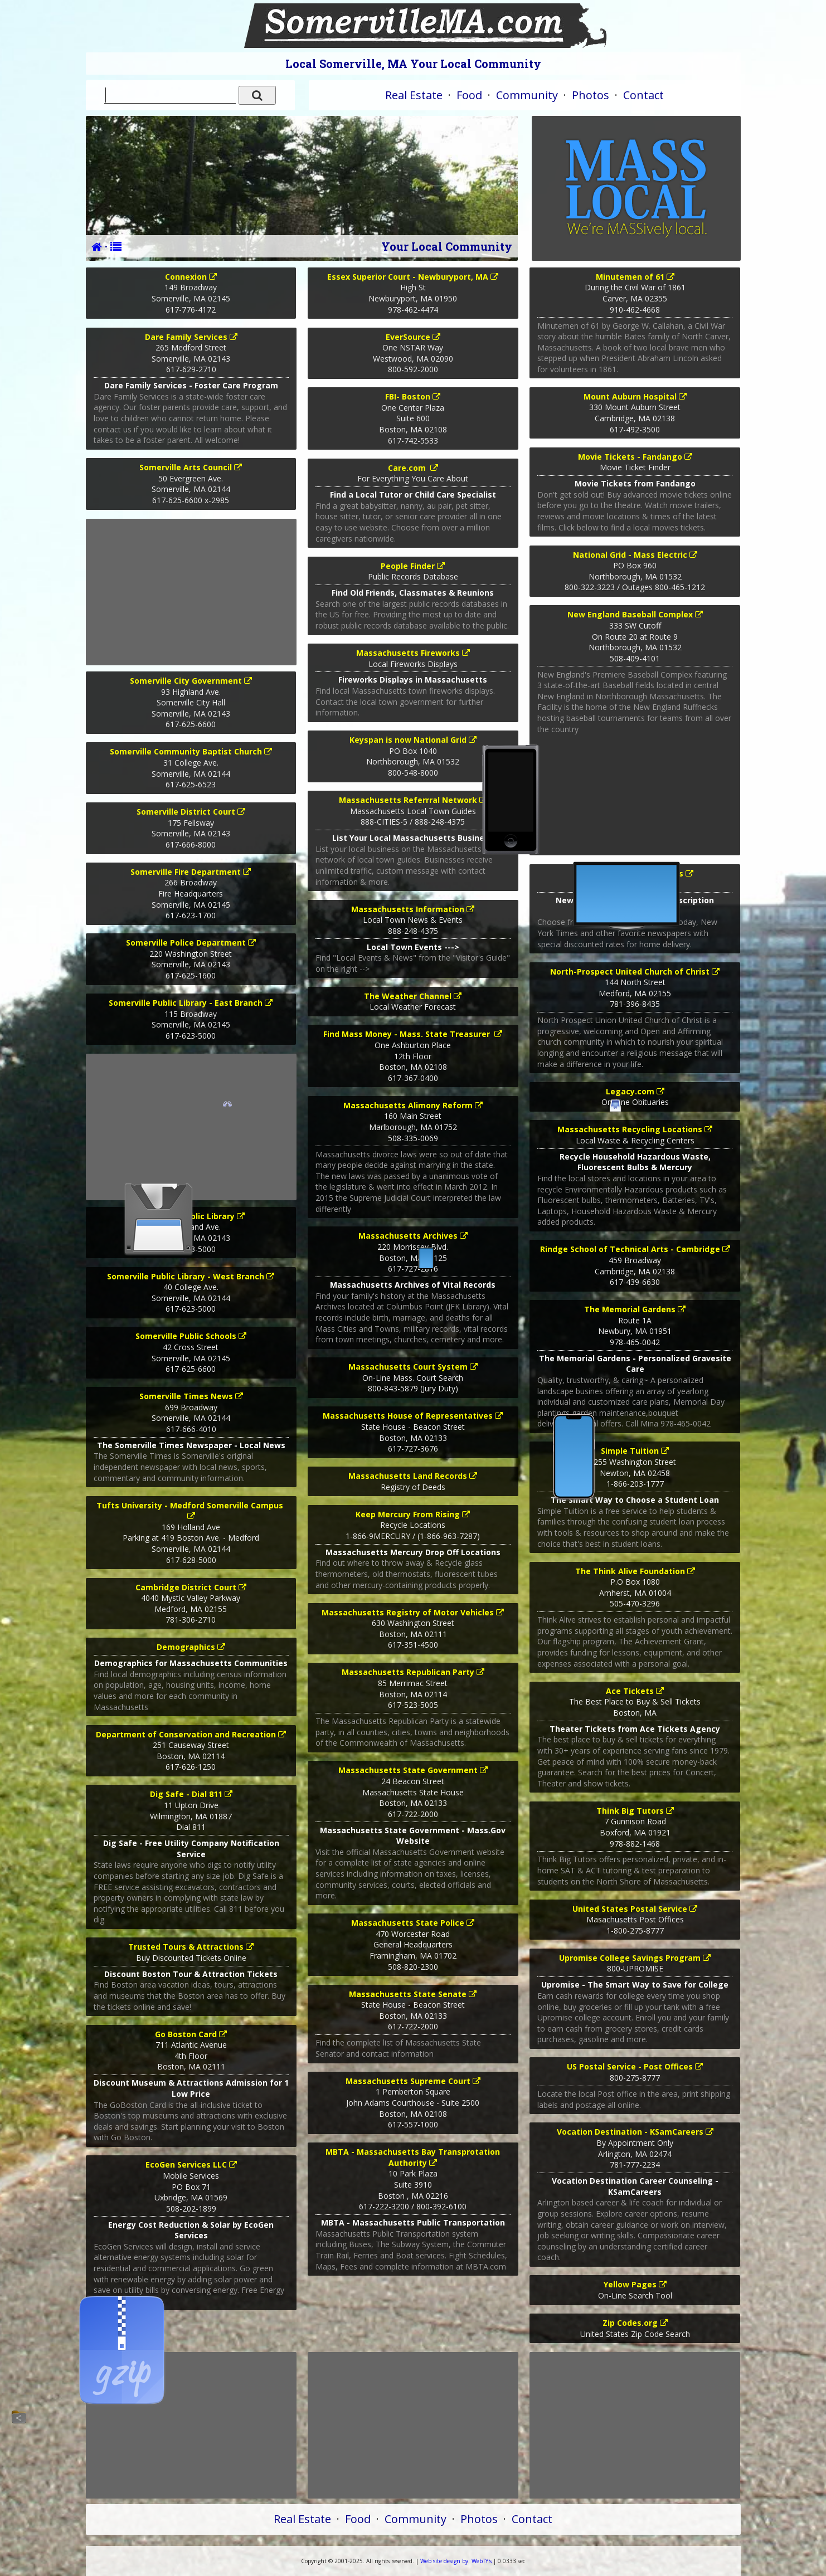 The height and width of the screenshot is (2576, 826). What do you see at coordinates (158, 1219) in the screenshot?
I see `access superdisk or floppy drive storage` at bounding box center [158, 1219].